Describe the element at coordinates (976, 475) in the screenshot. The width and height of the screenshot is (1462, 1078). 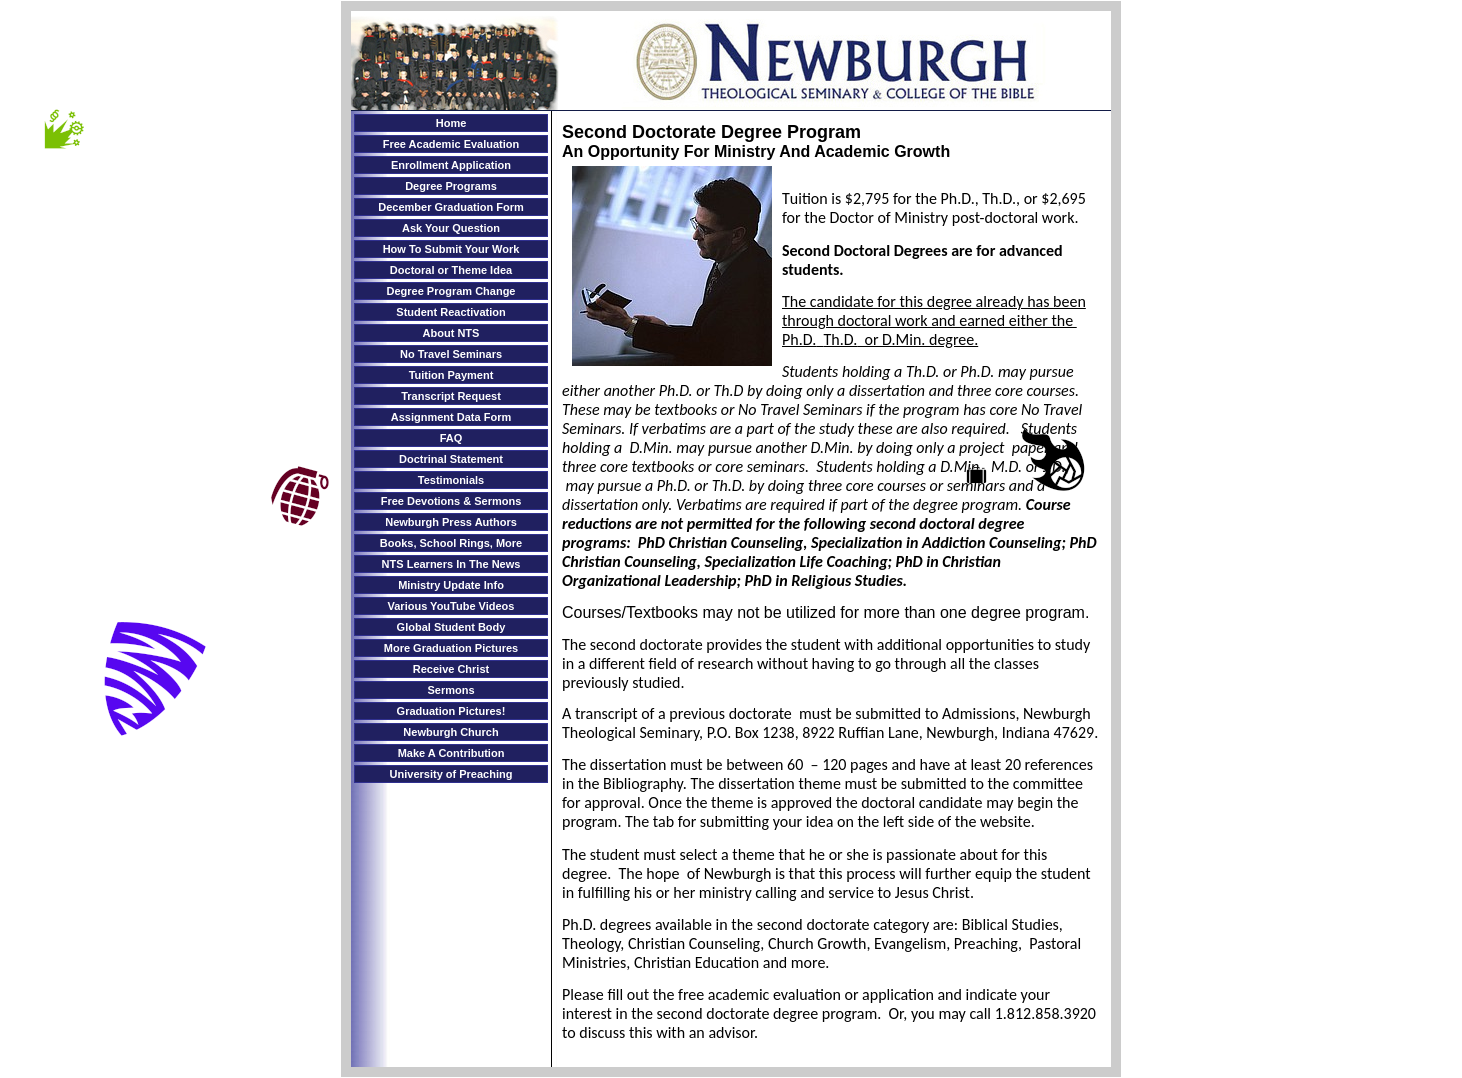
I see `access travel or trip planning features` at that location.